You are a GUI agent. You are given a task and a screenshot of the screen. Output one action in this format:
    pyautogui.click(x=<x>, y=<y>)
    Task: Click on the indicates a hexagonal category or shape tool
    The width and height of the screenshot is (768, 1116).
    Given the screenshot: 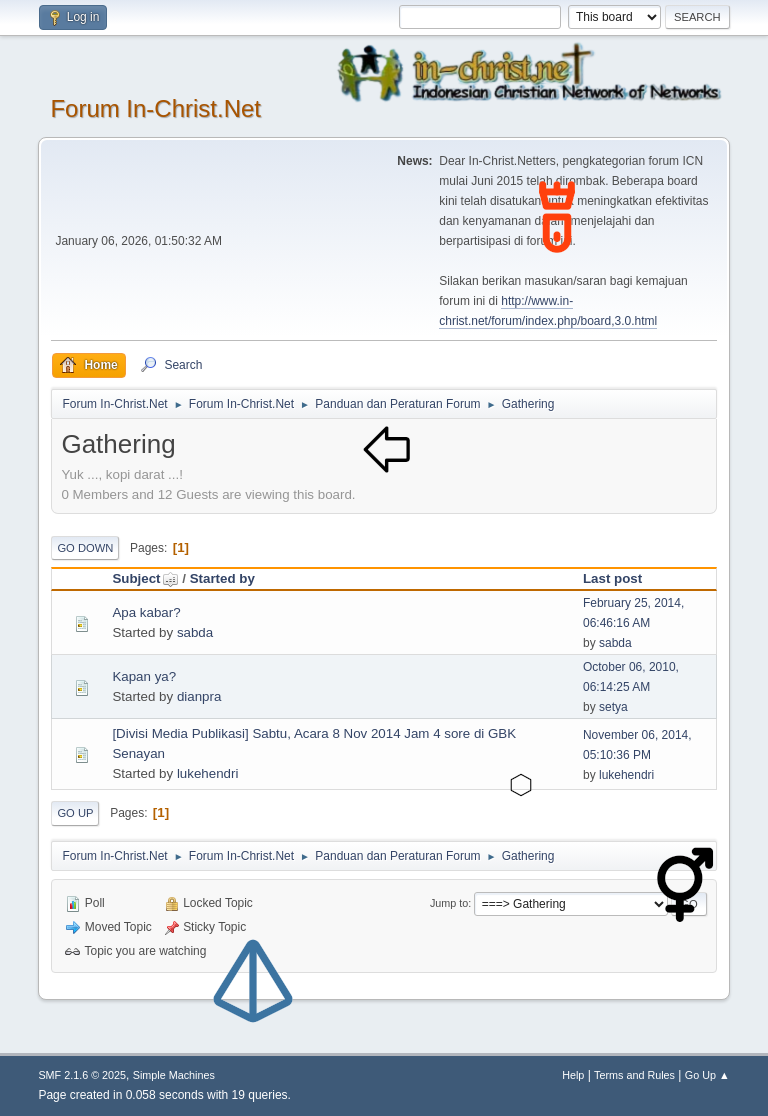 What is the action you would take?
    pyautogui.click(x=521, y=785)
    